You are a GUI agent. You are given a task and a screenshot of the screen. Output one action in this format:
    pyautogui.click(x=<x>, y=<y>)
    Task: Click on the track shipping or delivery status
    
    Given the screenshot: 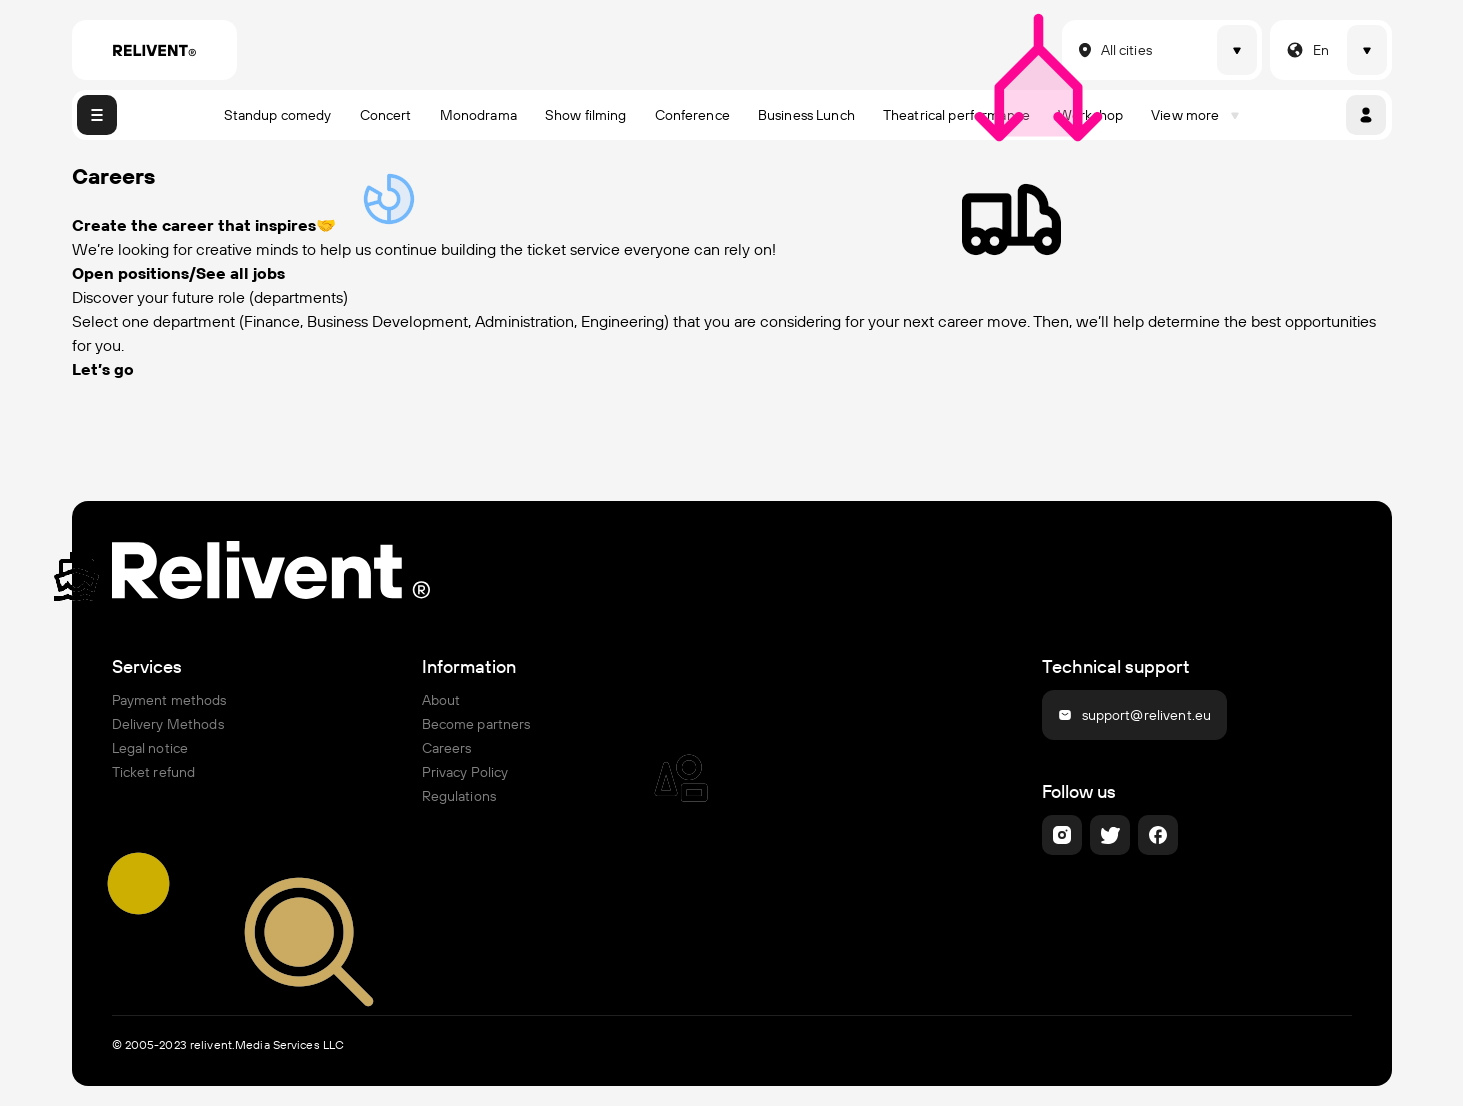 What is the action you would take?
    pyautogui.click(x=1011, y=219)
    